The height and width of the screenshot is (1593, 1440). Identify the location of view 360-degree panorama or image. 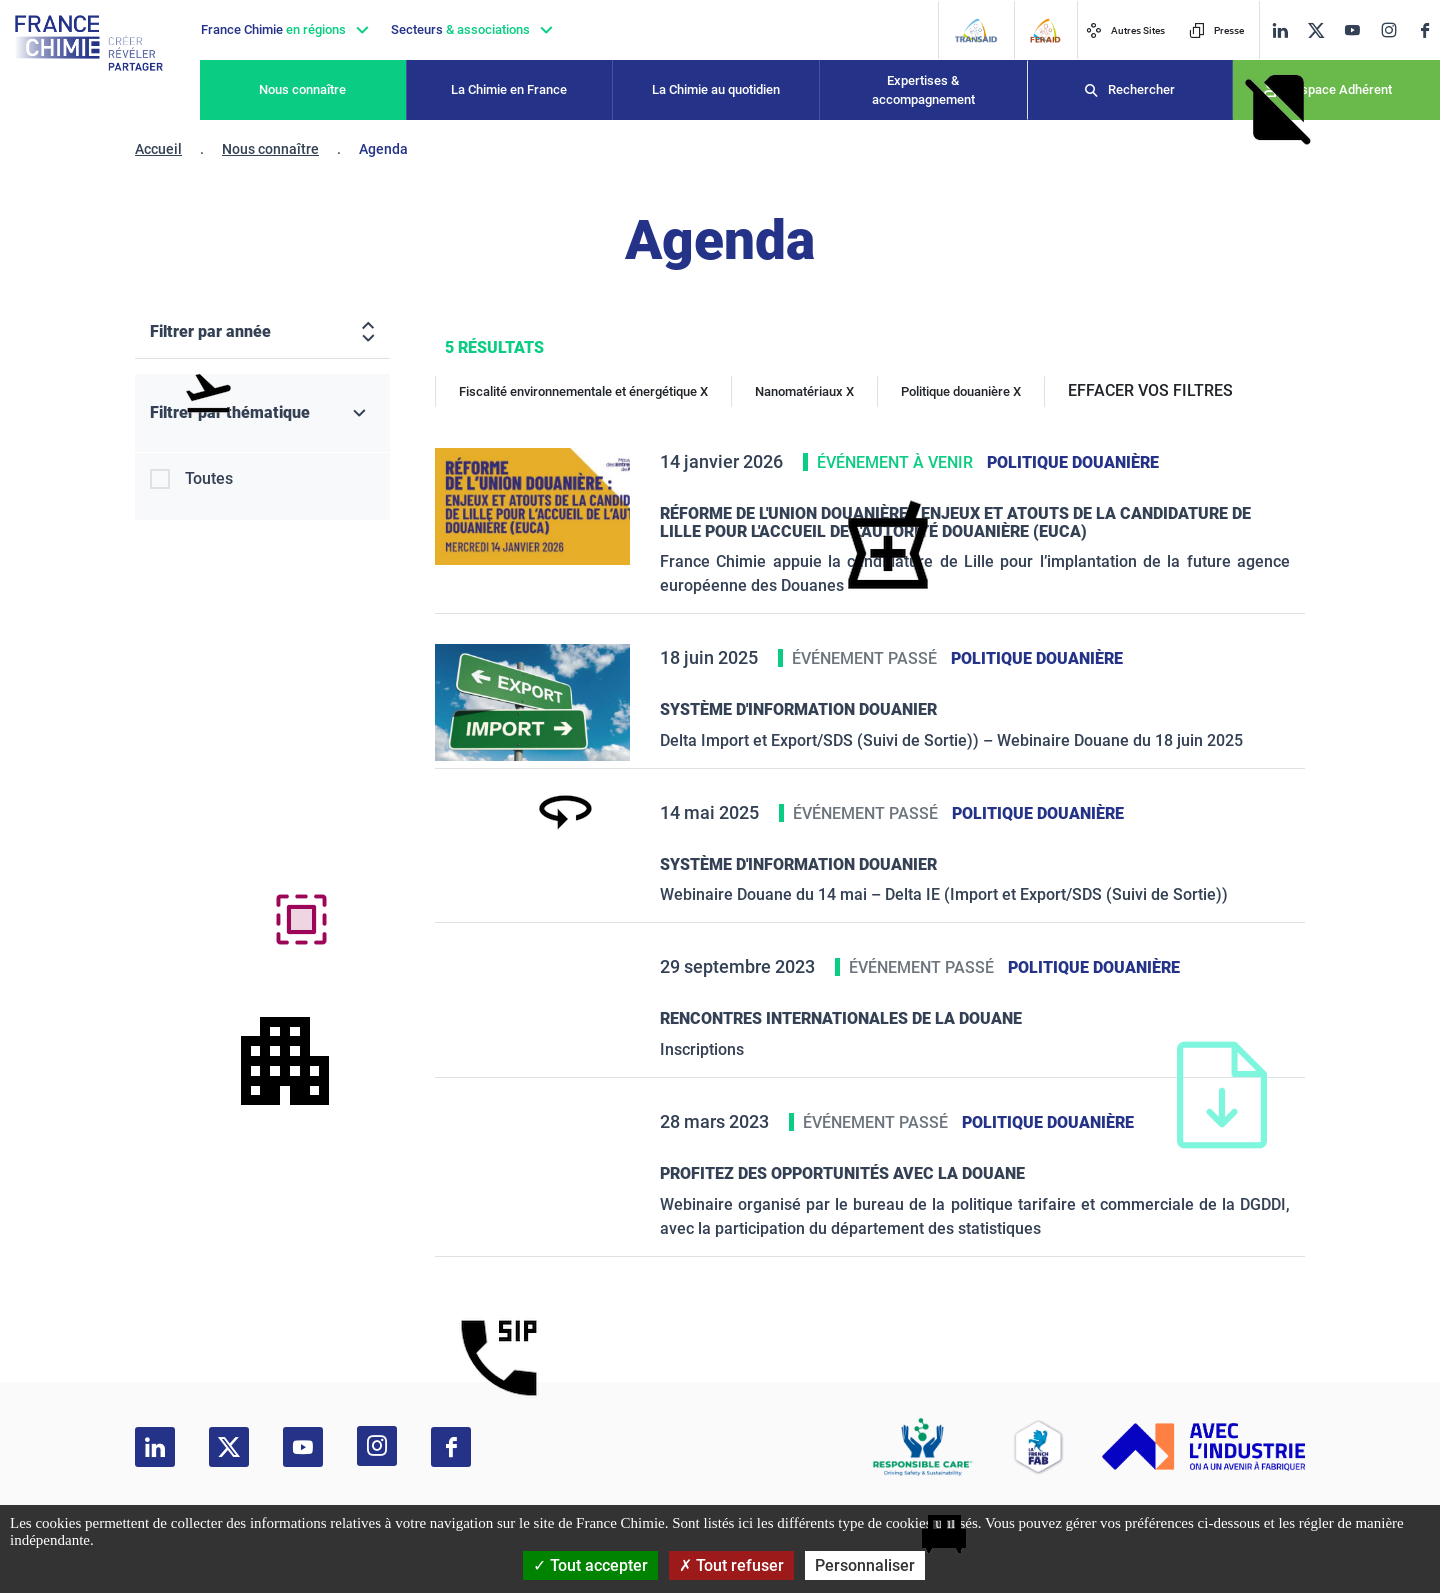
(565, 808).